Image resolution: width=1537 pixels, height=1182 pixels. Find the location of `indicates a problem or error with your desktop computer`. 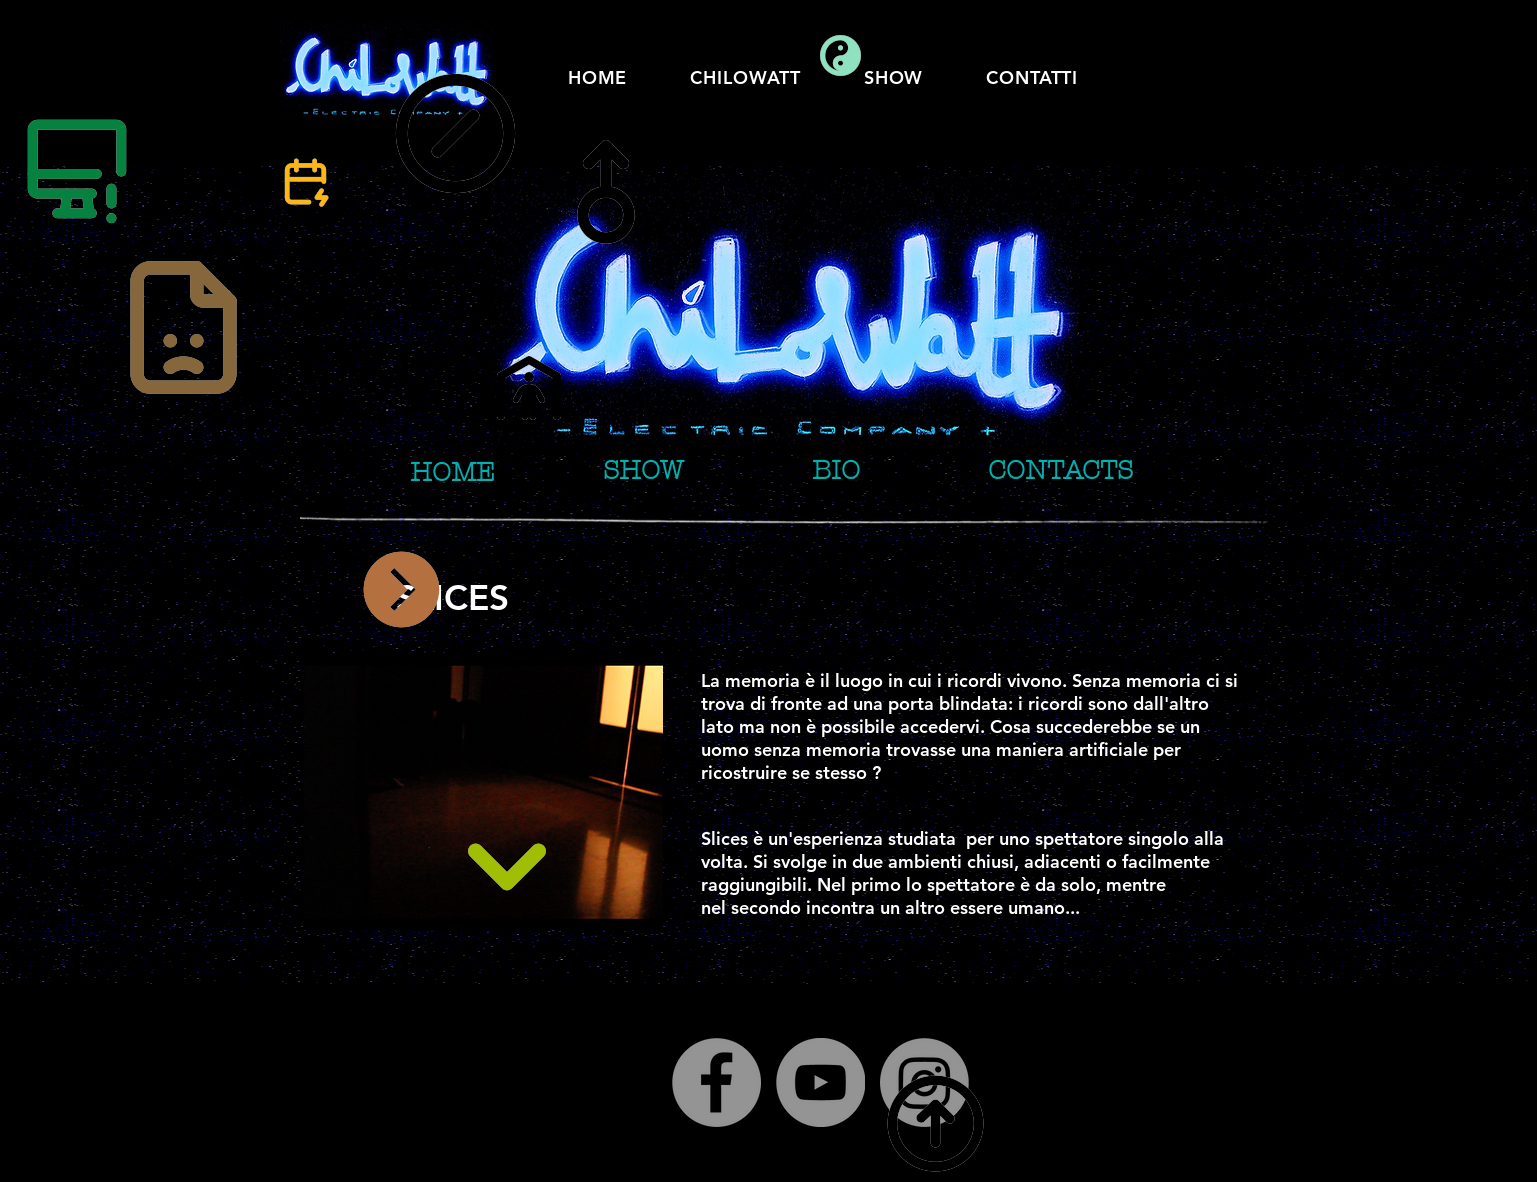

indicates a problem or error with your desktop computer is located at coordinates (77, 169).